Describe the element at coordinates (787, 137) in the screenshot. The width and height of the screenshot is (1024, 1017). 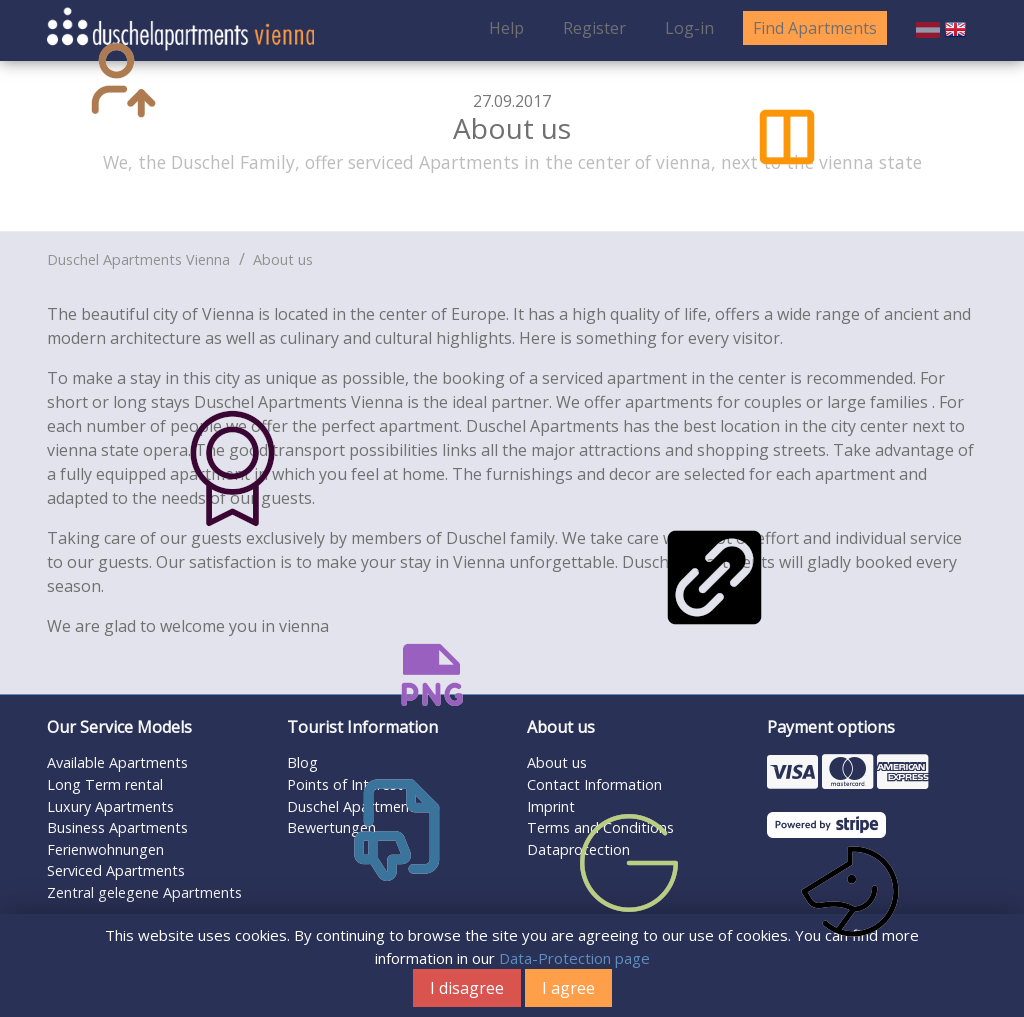
I see `split view horizontally` at that location.